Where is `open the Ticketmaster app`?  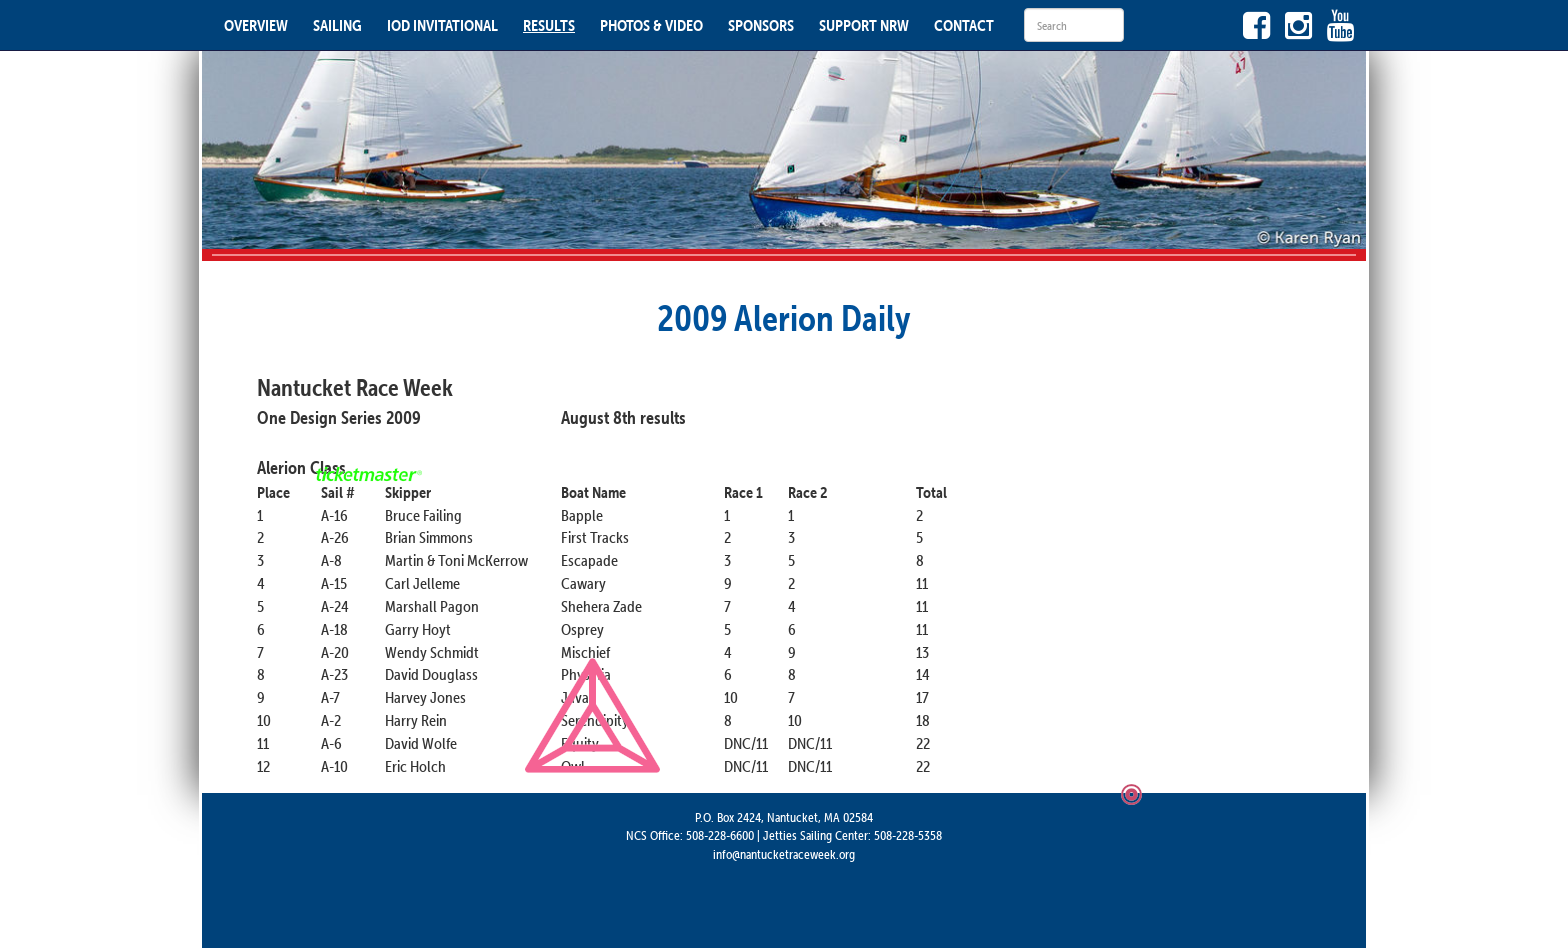 open the Ticketmaster app is located at coordinates (369, 474).